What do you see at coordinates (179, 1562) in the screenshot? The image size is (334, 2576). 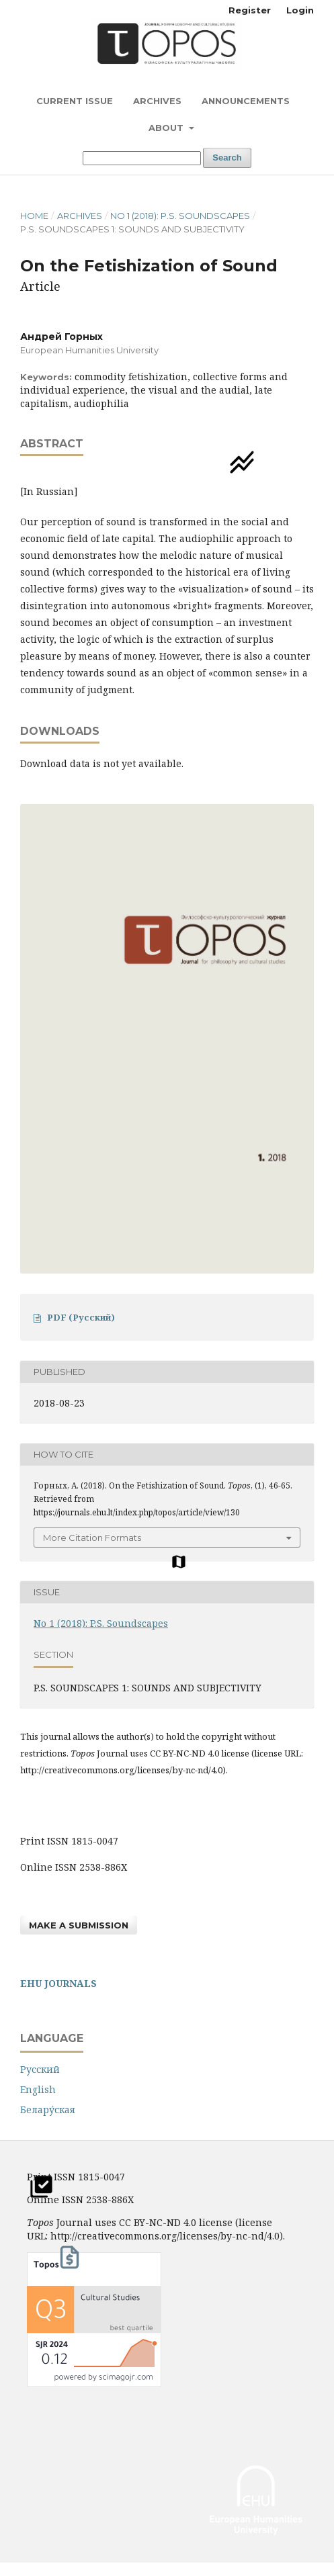 I see `open map view` at bounding box center [179, 1562].